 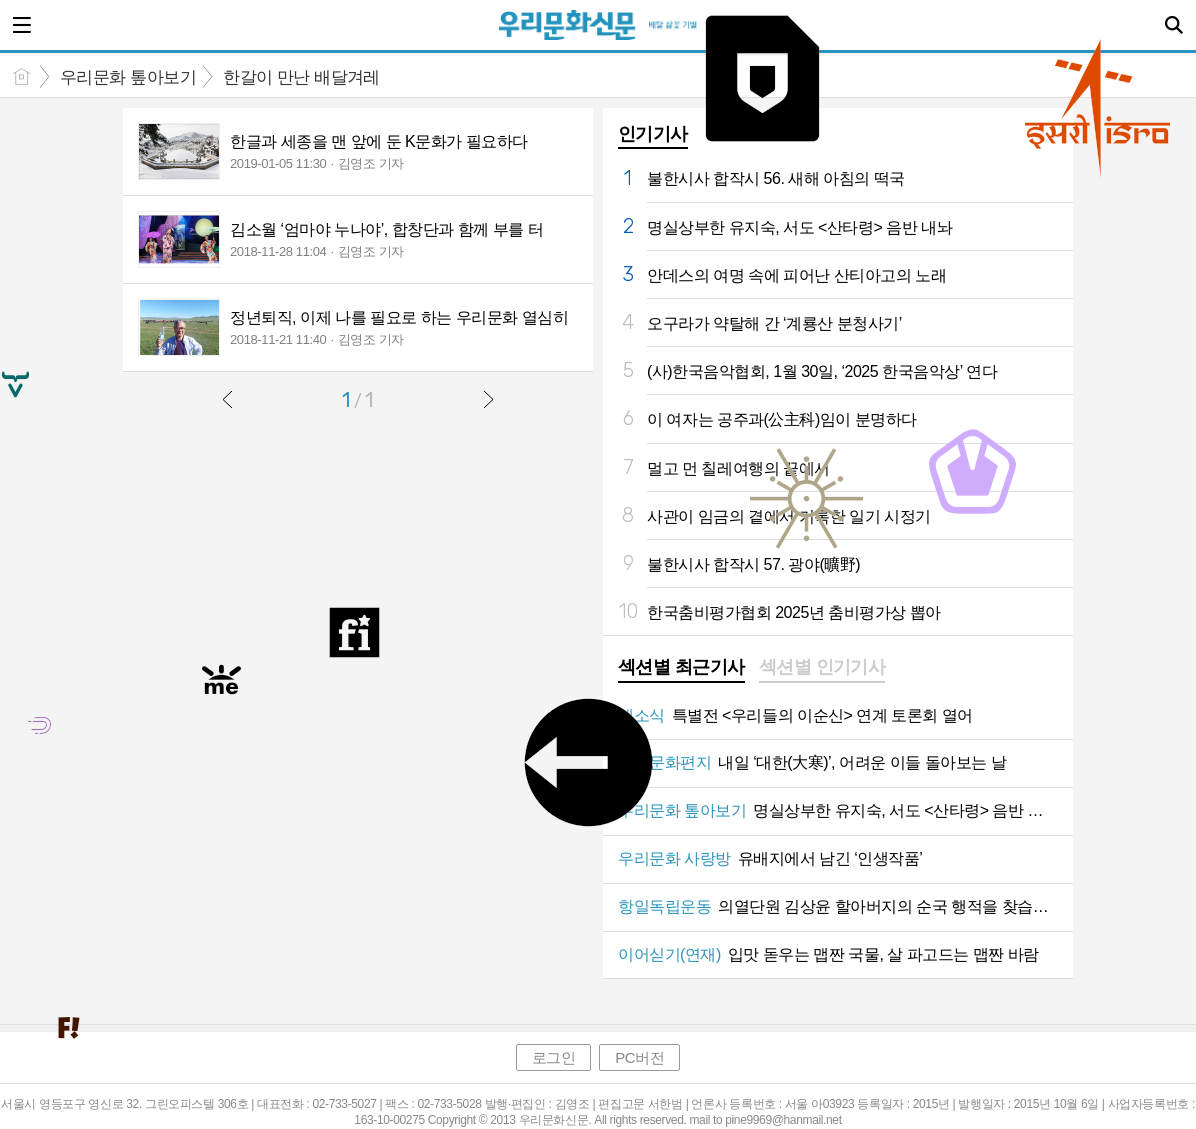 What do you see at coordinates (806, 498) in the screenshot?
I see `tokio async runtime for rust logo` at bounding box center [806, 498].